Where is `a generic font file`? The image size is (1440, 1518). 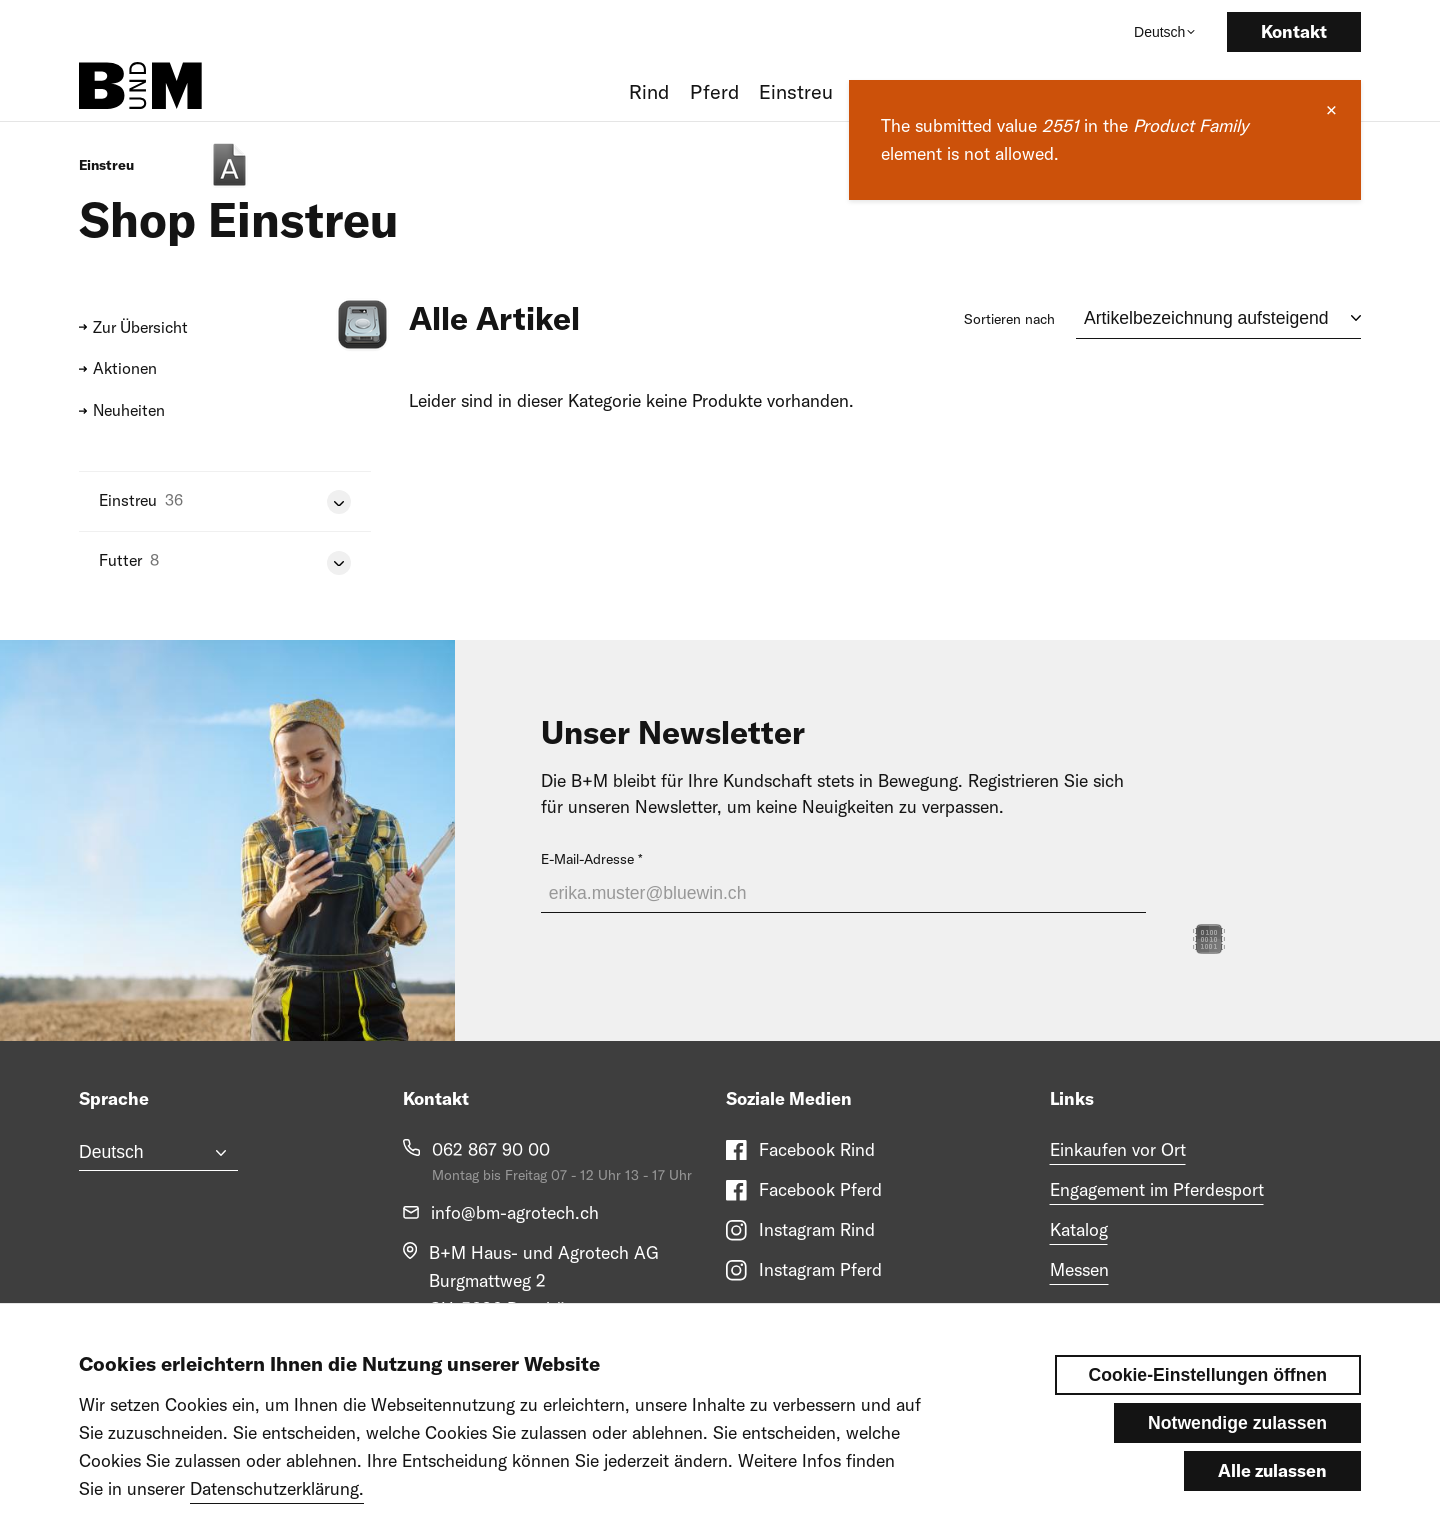
a generic font file is located at coordinates (229, 165).